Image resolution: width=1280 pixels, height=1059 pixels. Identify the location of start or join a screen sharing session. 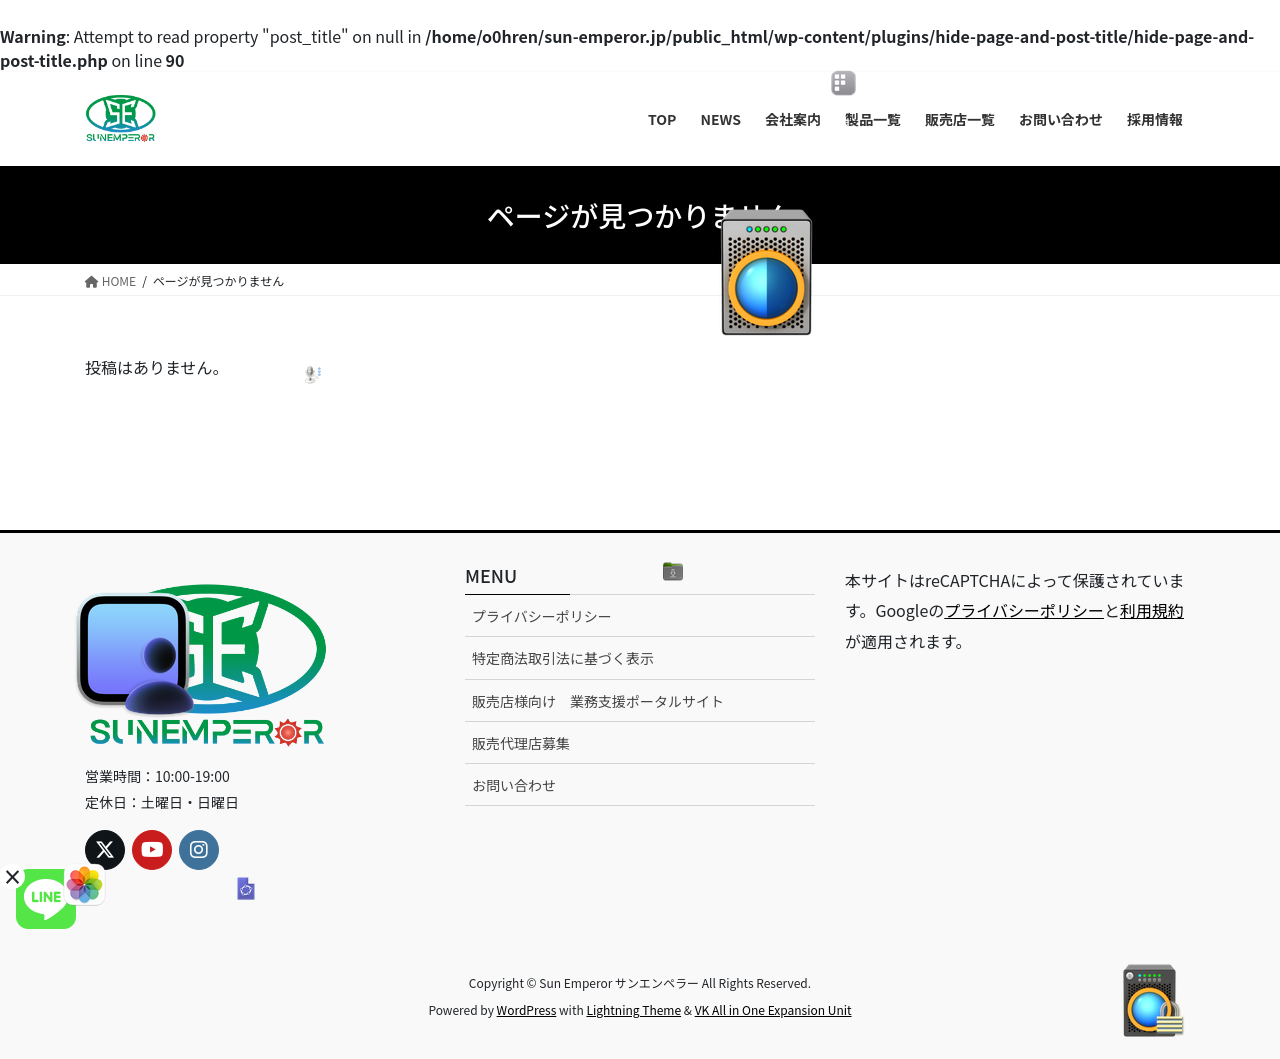
(133, 649).